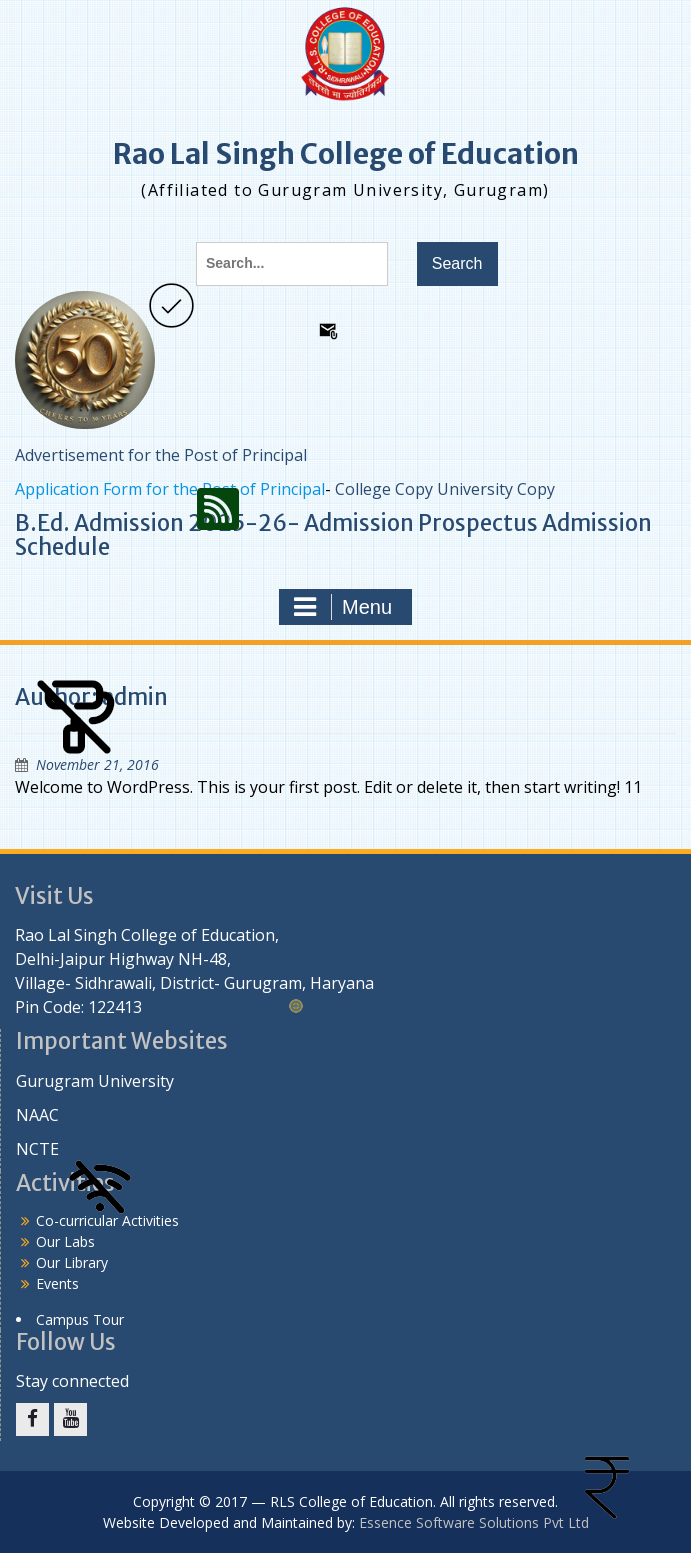 The width and height of the screenshot is (691, 1553). I want to click on indicates copyleft licensing status, so click(296, 1006).